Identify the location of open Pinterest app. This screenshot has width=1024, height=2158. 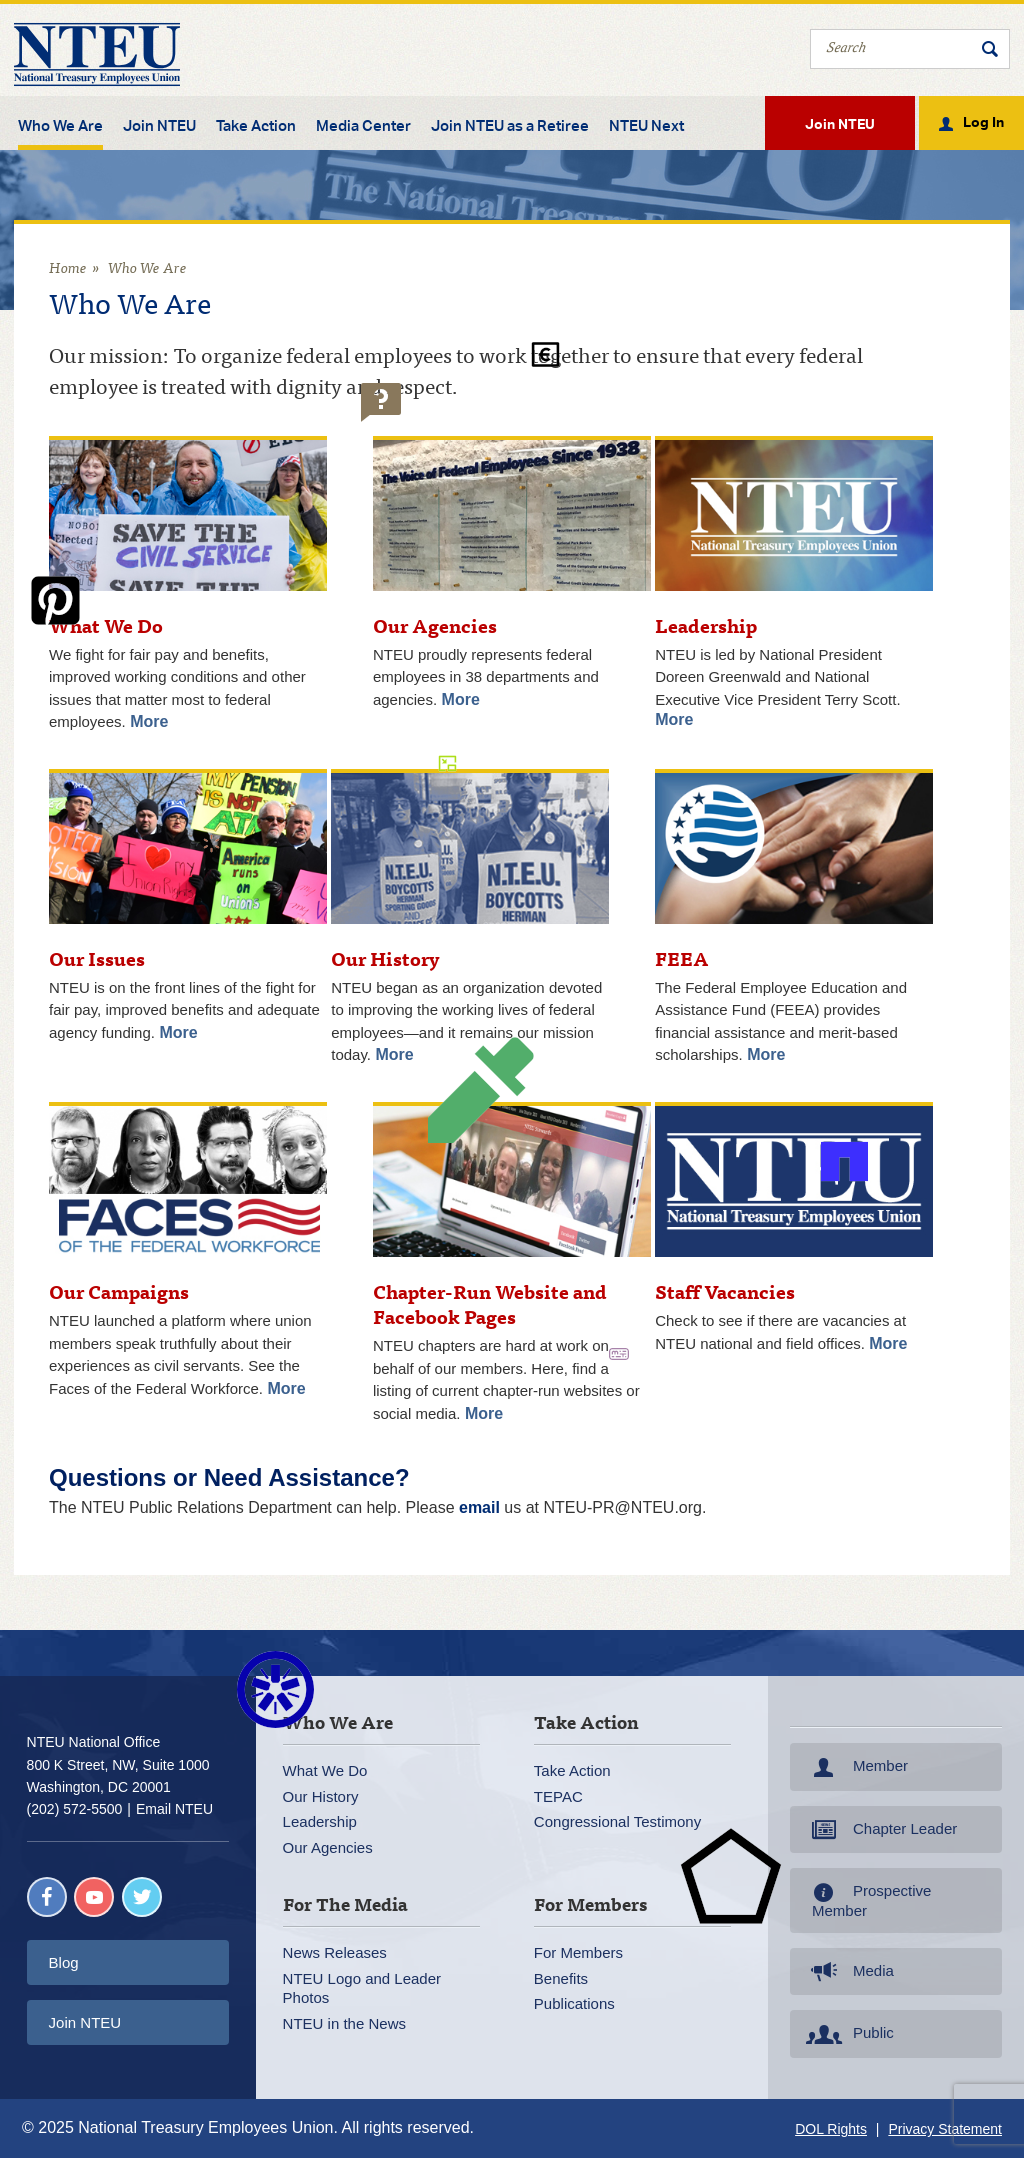
(55, 600).